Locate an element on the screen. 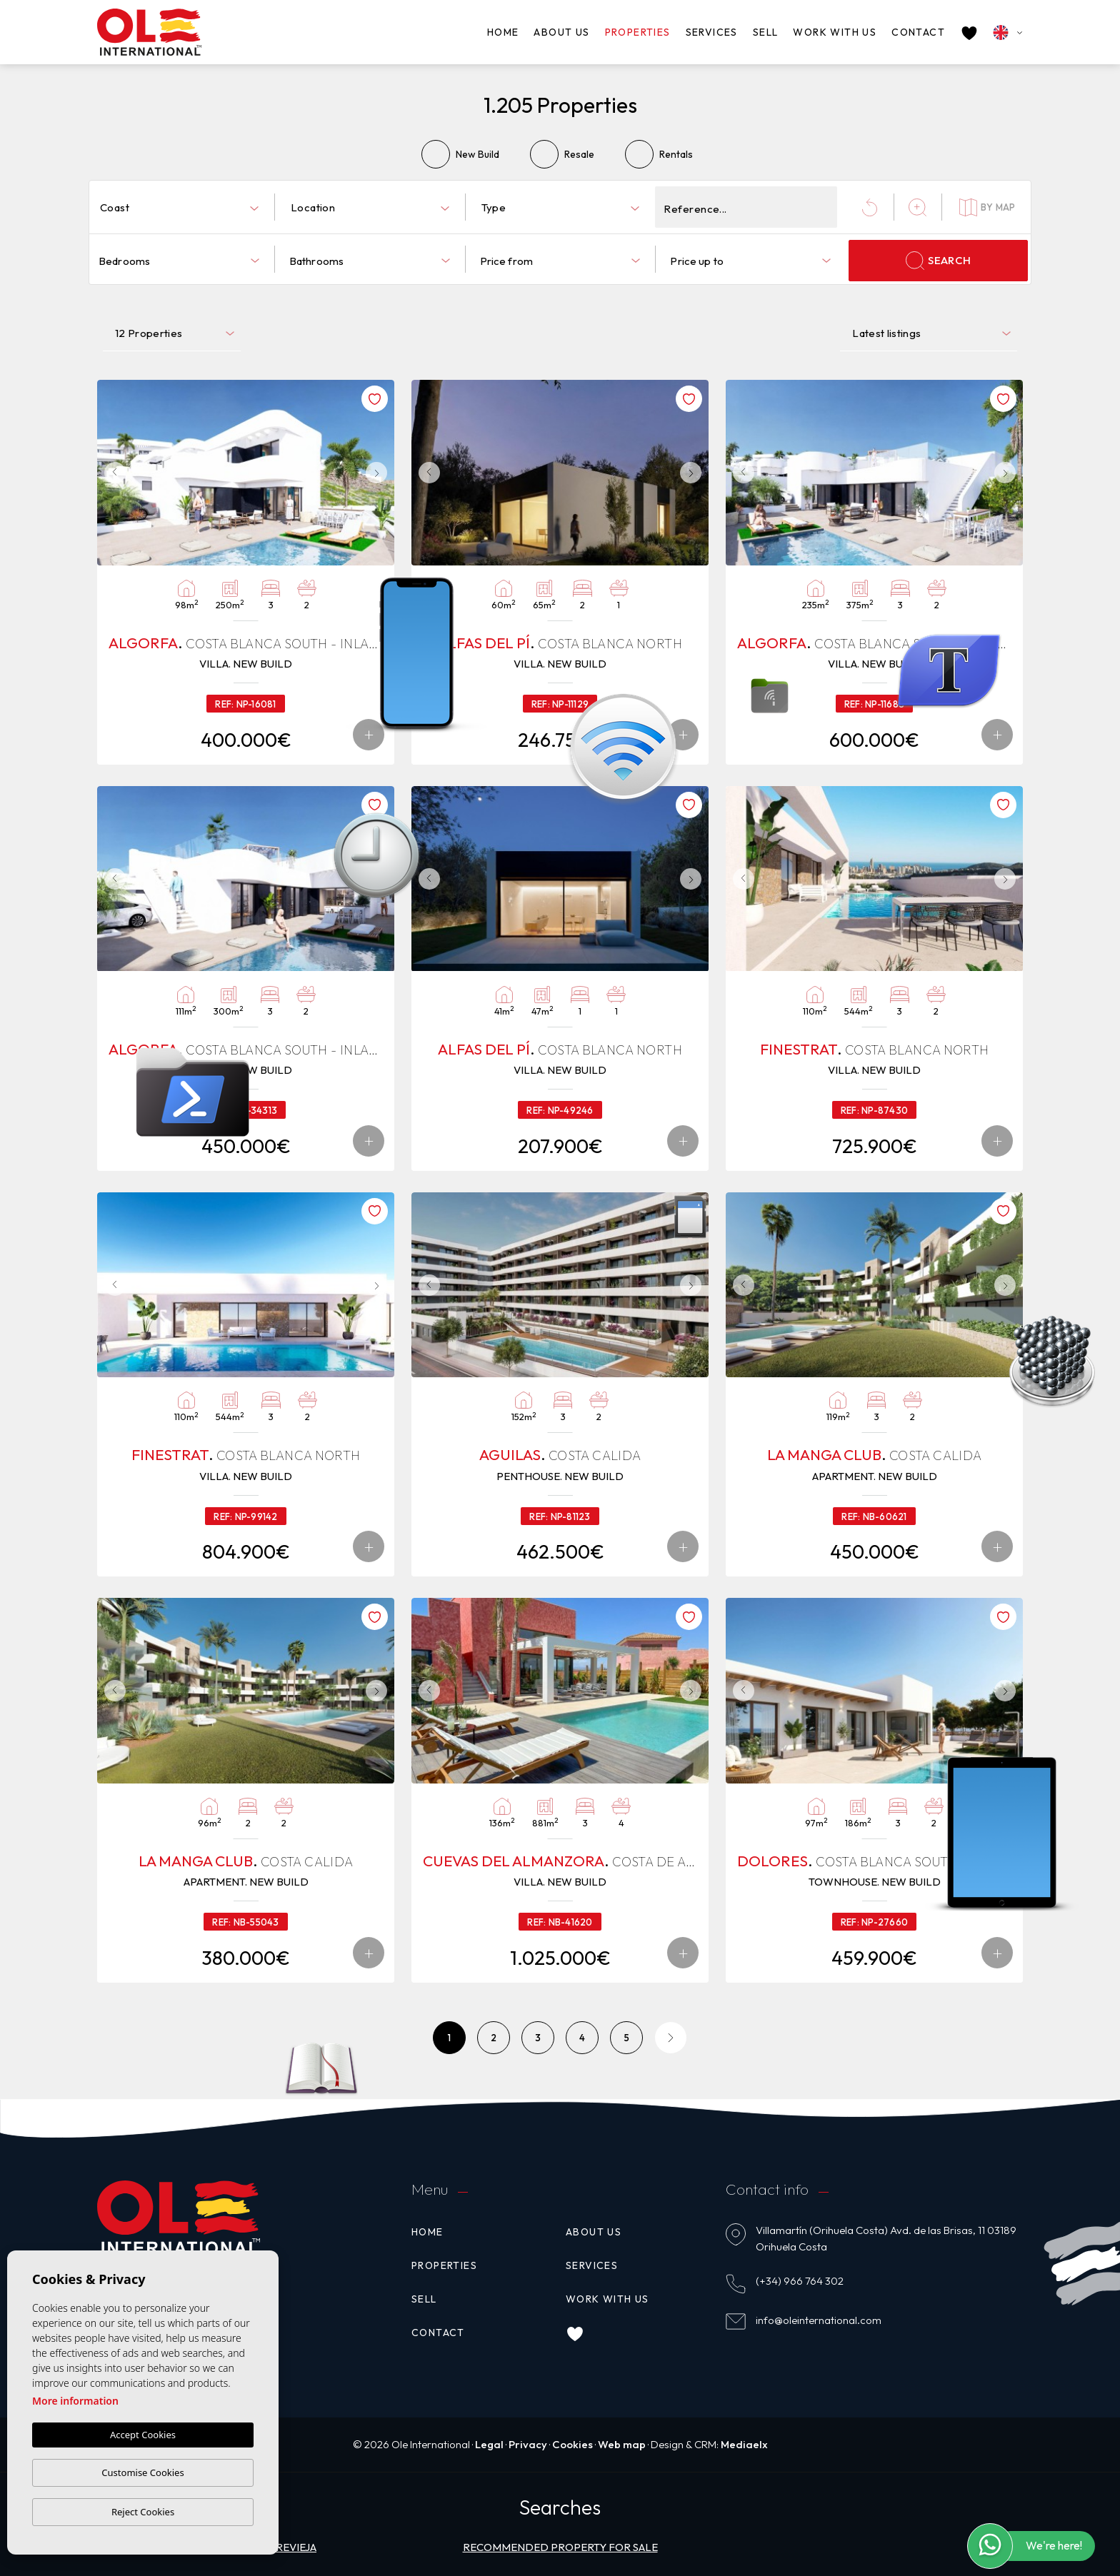  open insync cloud sync folder is located at coordinates (769, 695).